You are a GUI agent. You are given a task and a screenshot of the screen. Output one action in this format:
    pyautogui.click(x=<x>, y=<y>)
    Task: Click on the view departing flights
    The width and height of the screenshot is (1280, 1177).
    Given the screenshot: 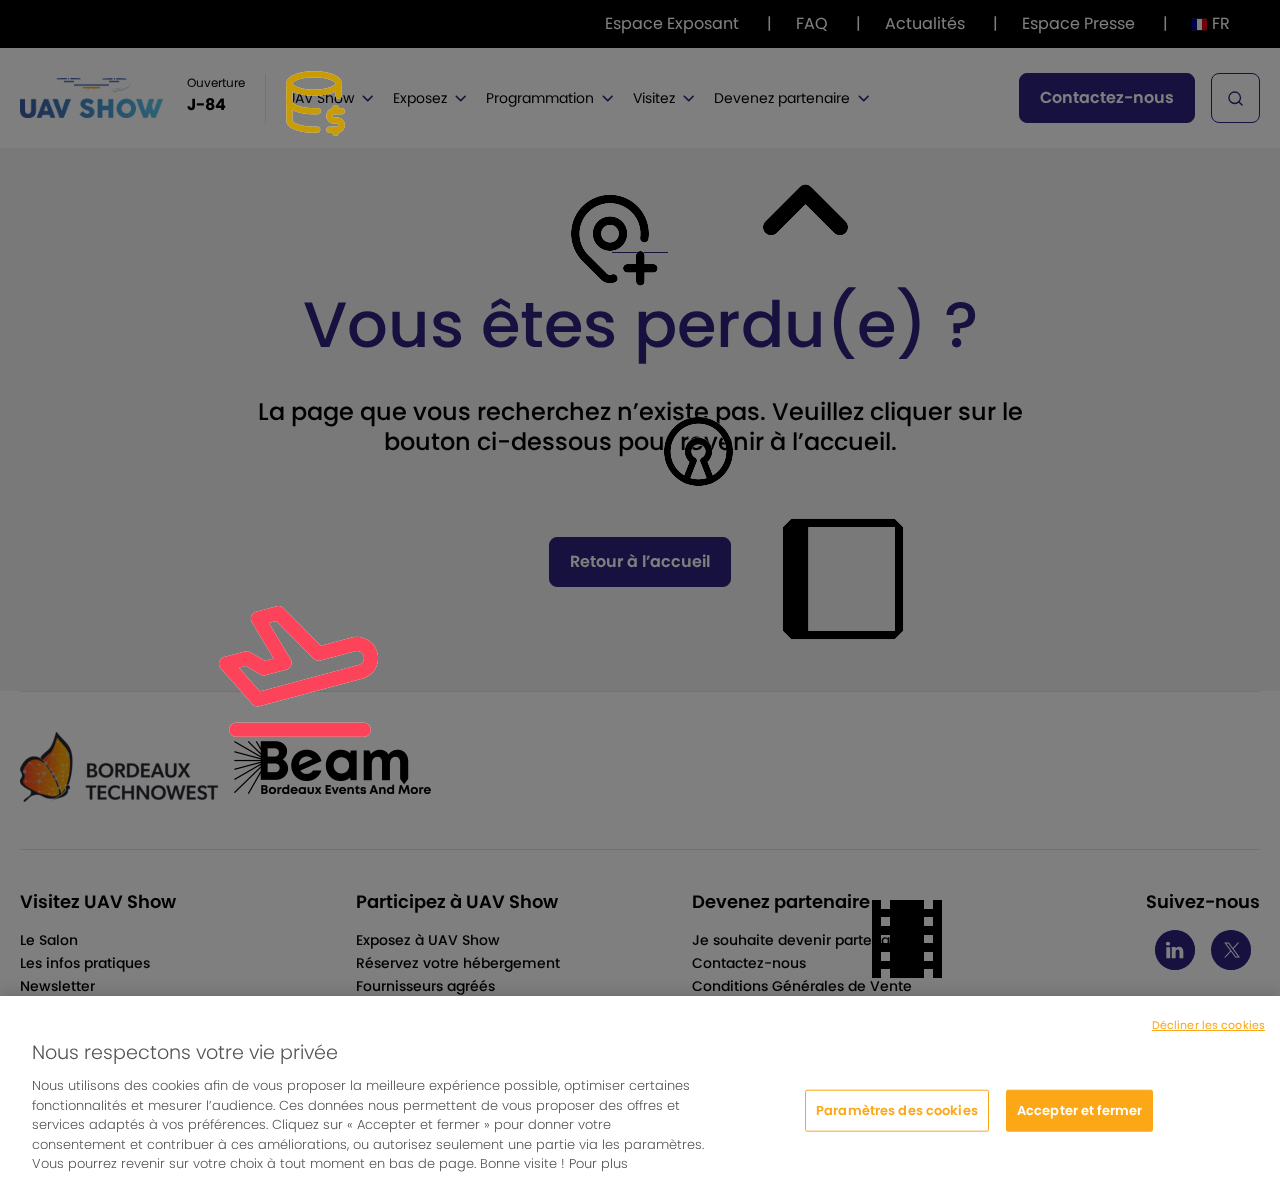 What is the action you would take?
    pyautogui.click(x=300, y=666)
    